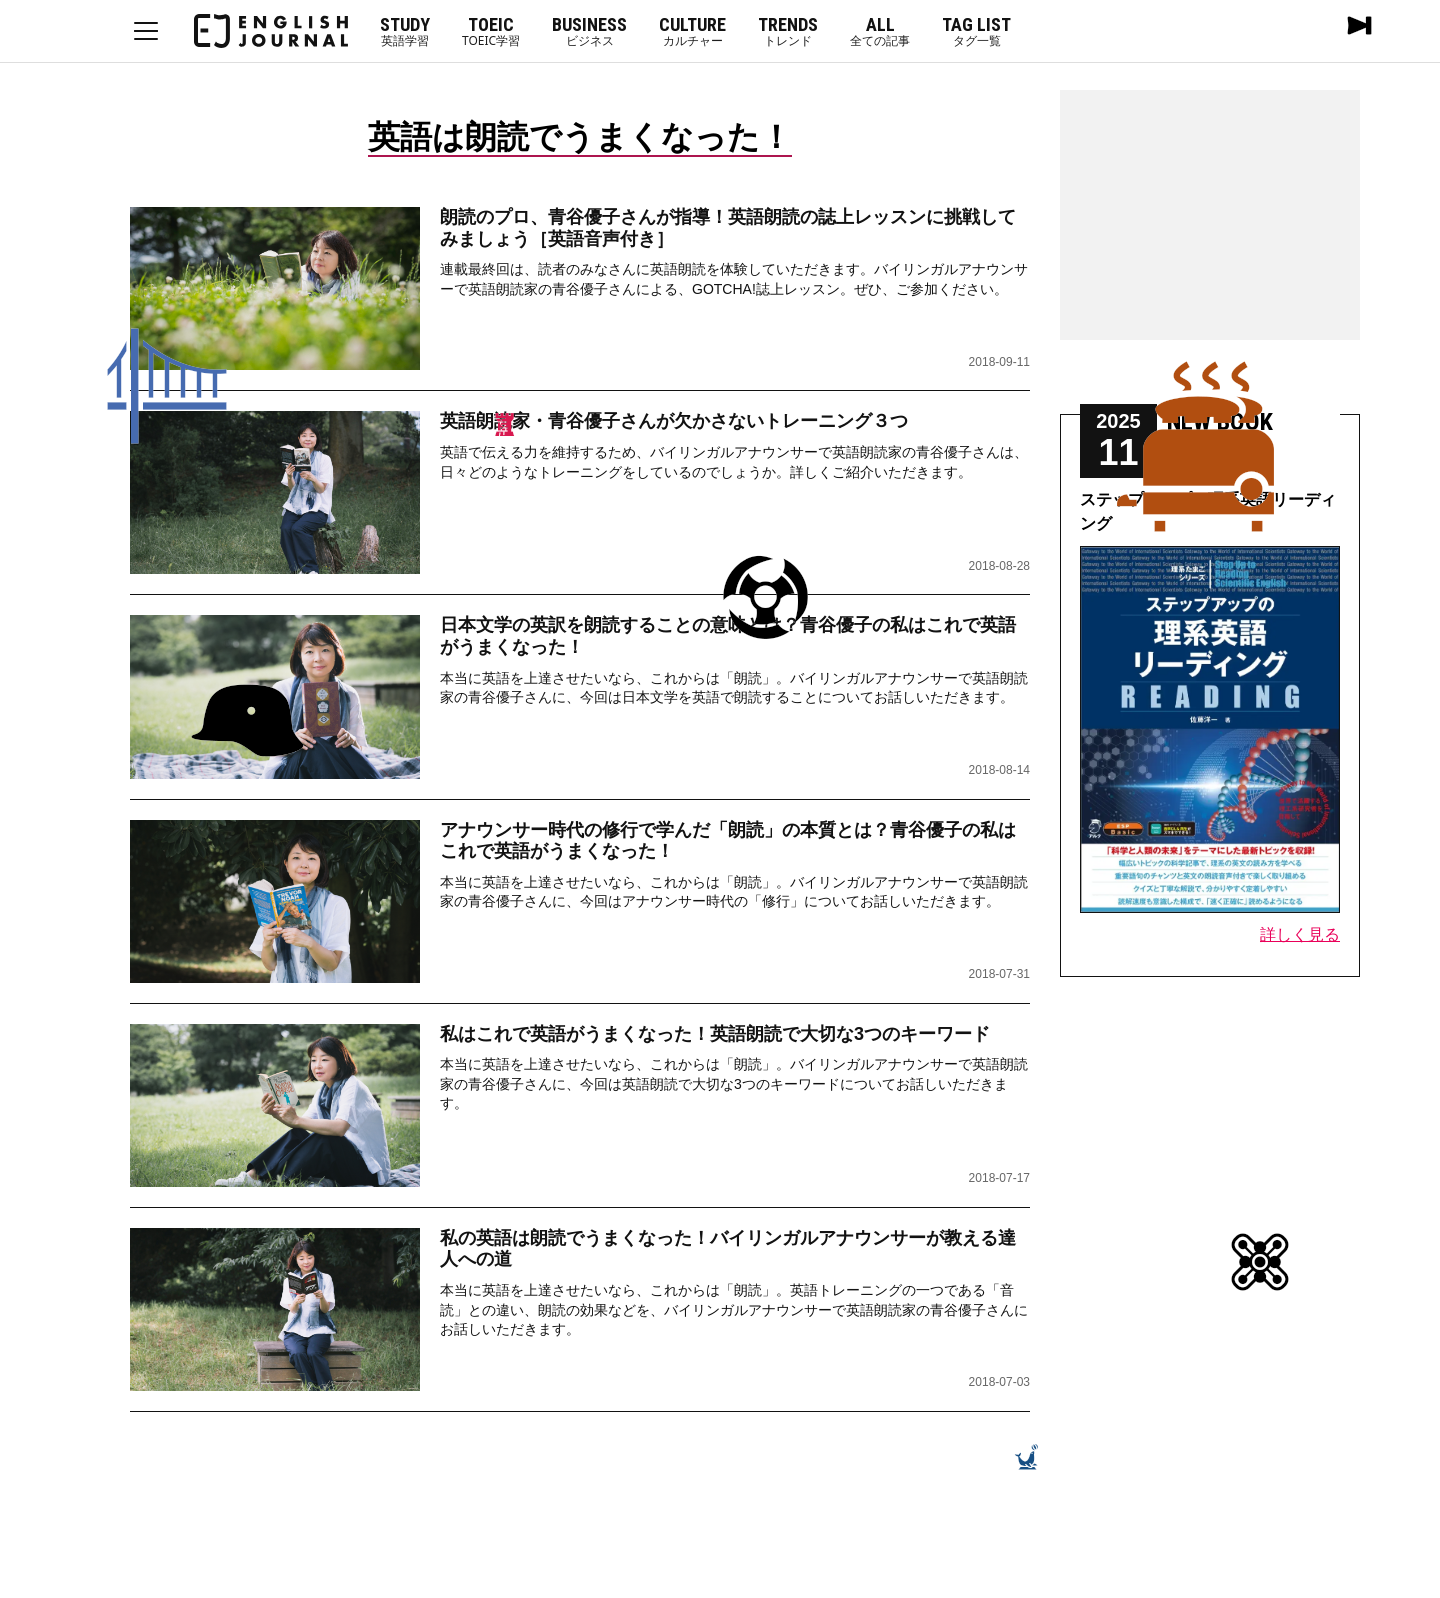  Describe the element at coordinates (1359, 25) in the screenshot. I see `skip to next track or media` at that location.